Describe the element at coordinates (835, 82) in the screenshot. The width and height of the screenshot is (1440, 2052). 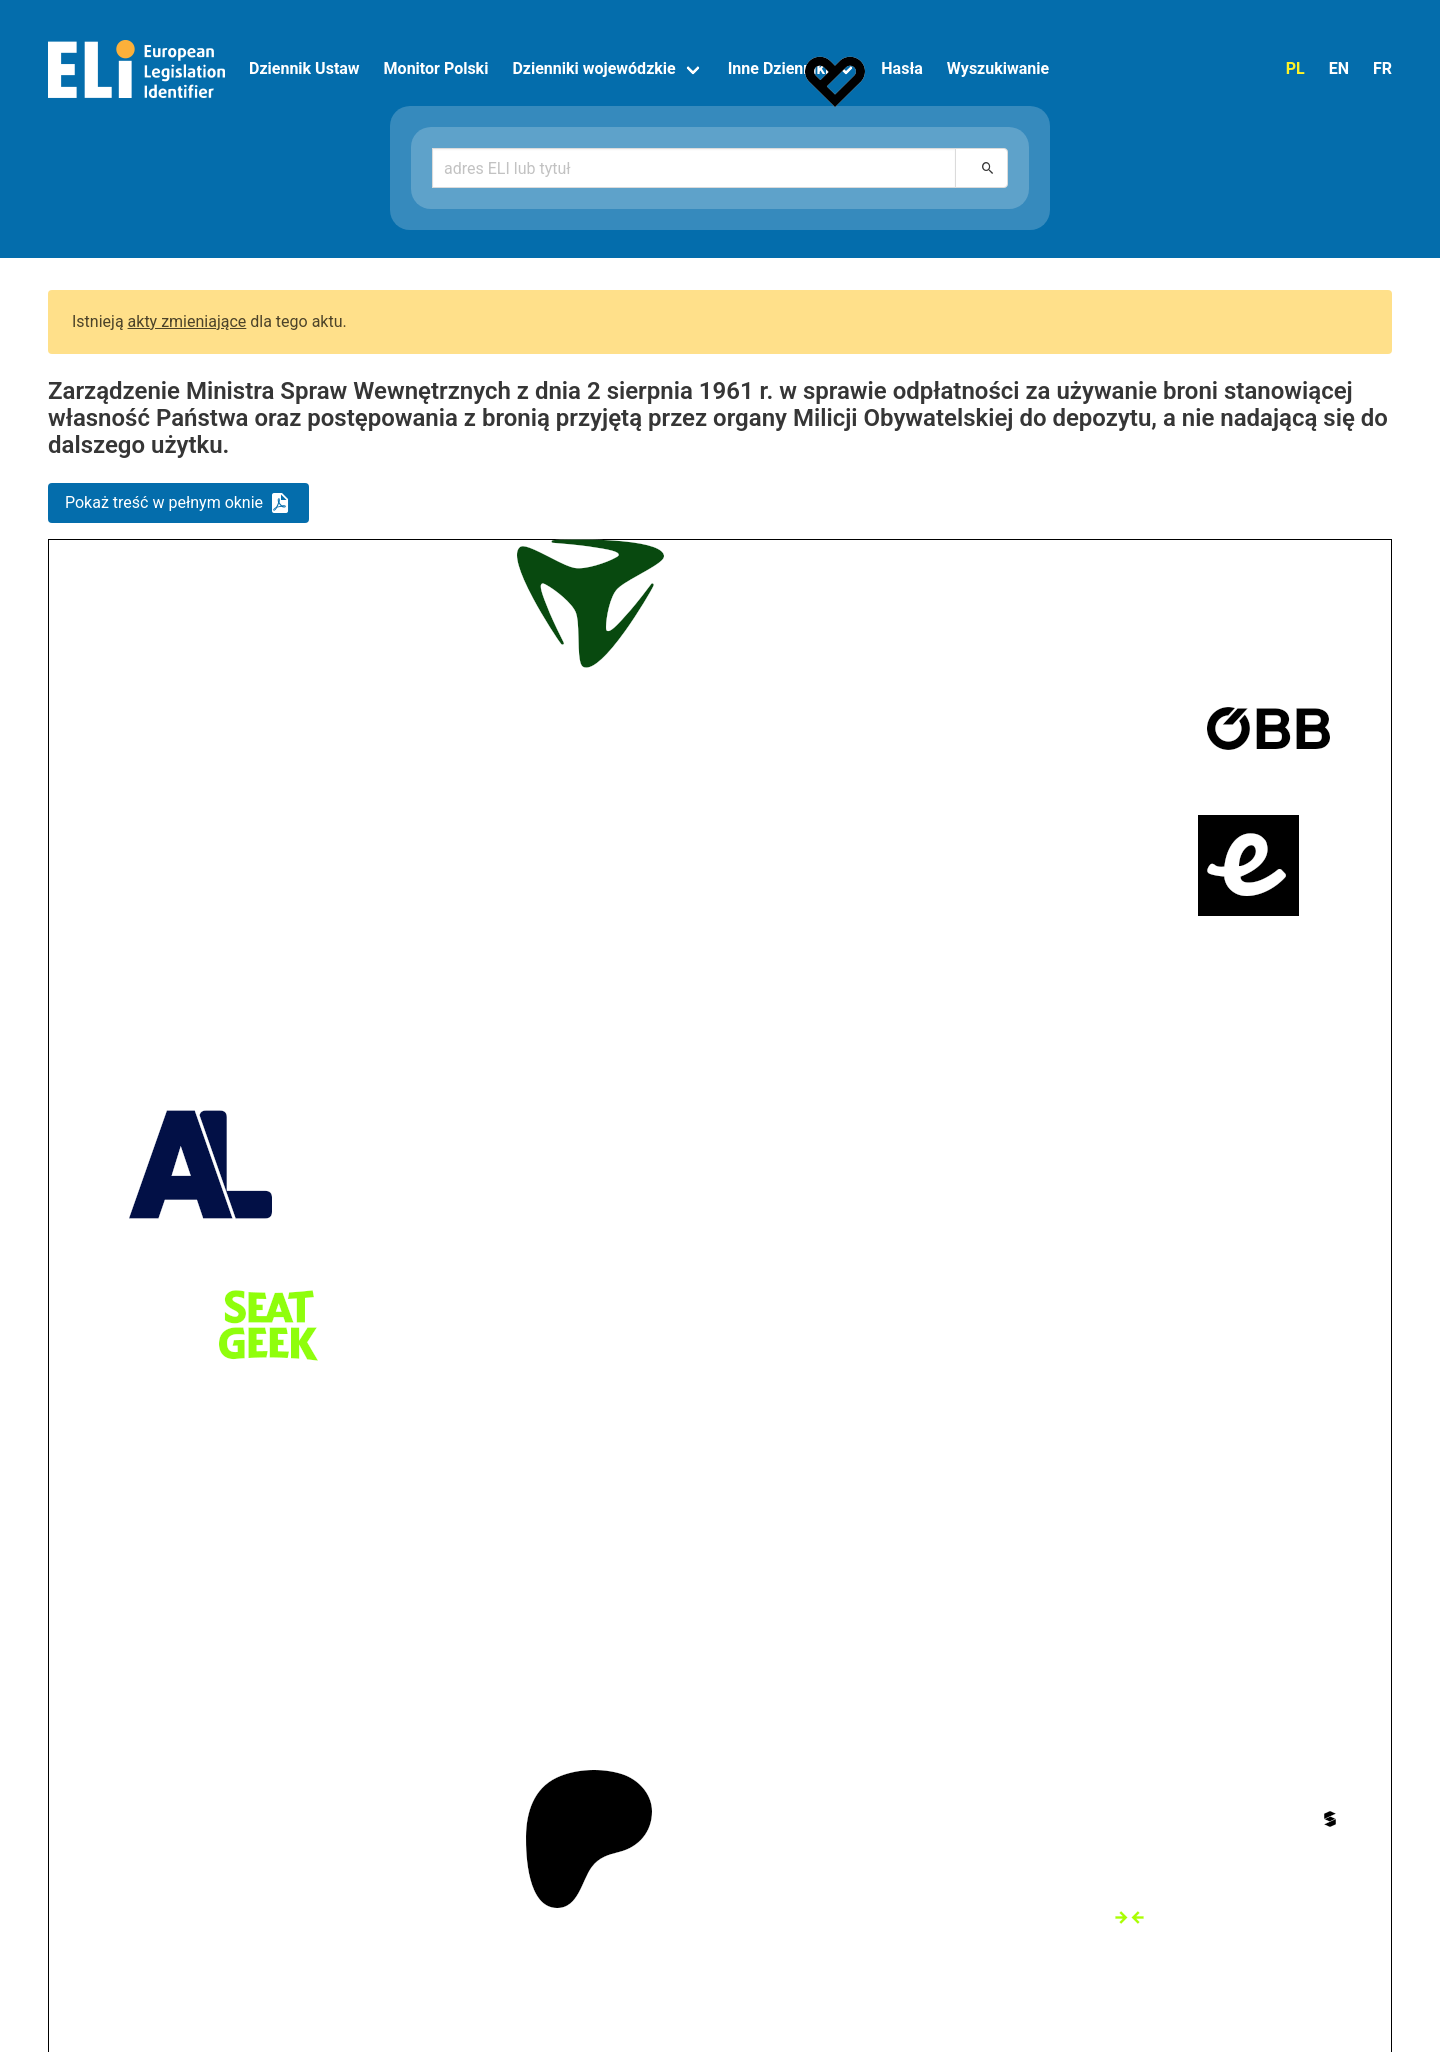
I see `open Google Fit app` at that location.